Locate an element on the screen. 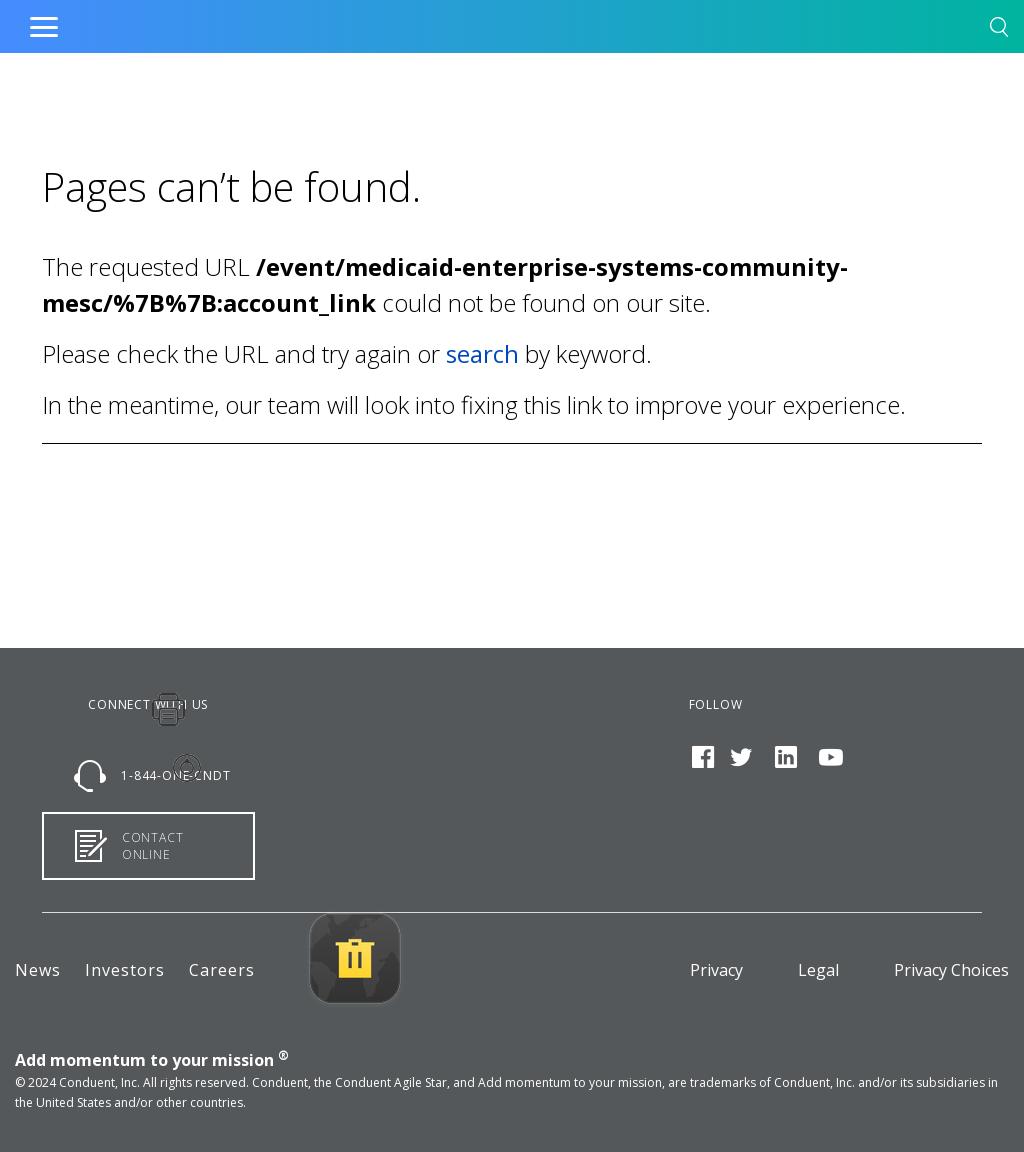 This screenshot has height=1152, width=1024. manage browser cache and temporary files is located at coordinates (355, 960).